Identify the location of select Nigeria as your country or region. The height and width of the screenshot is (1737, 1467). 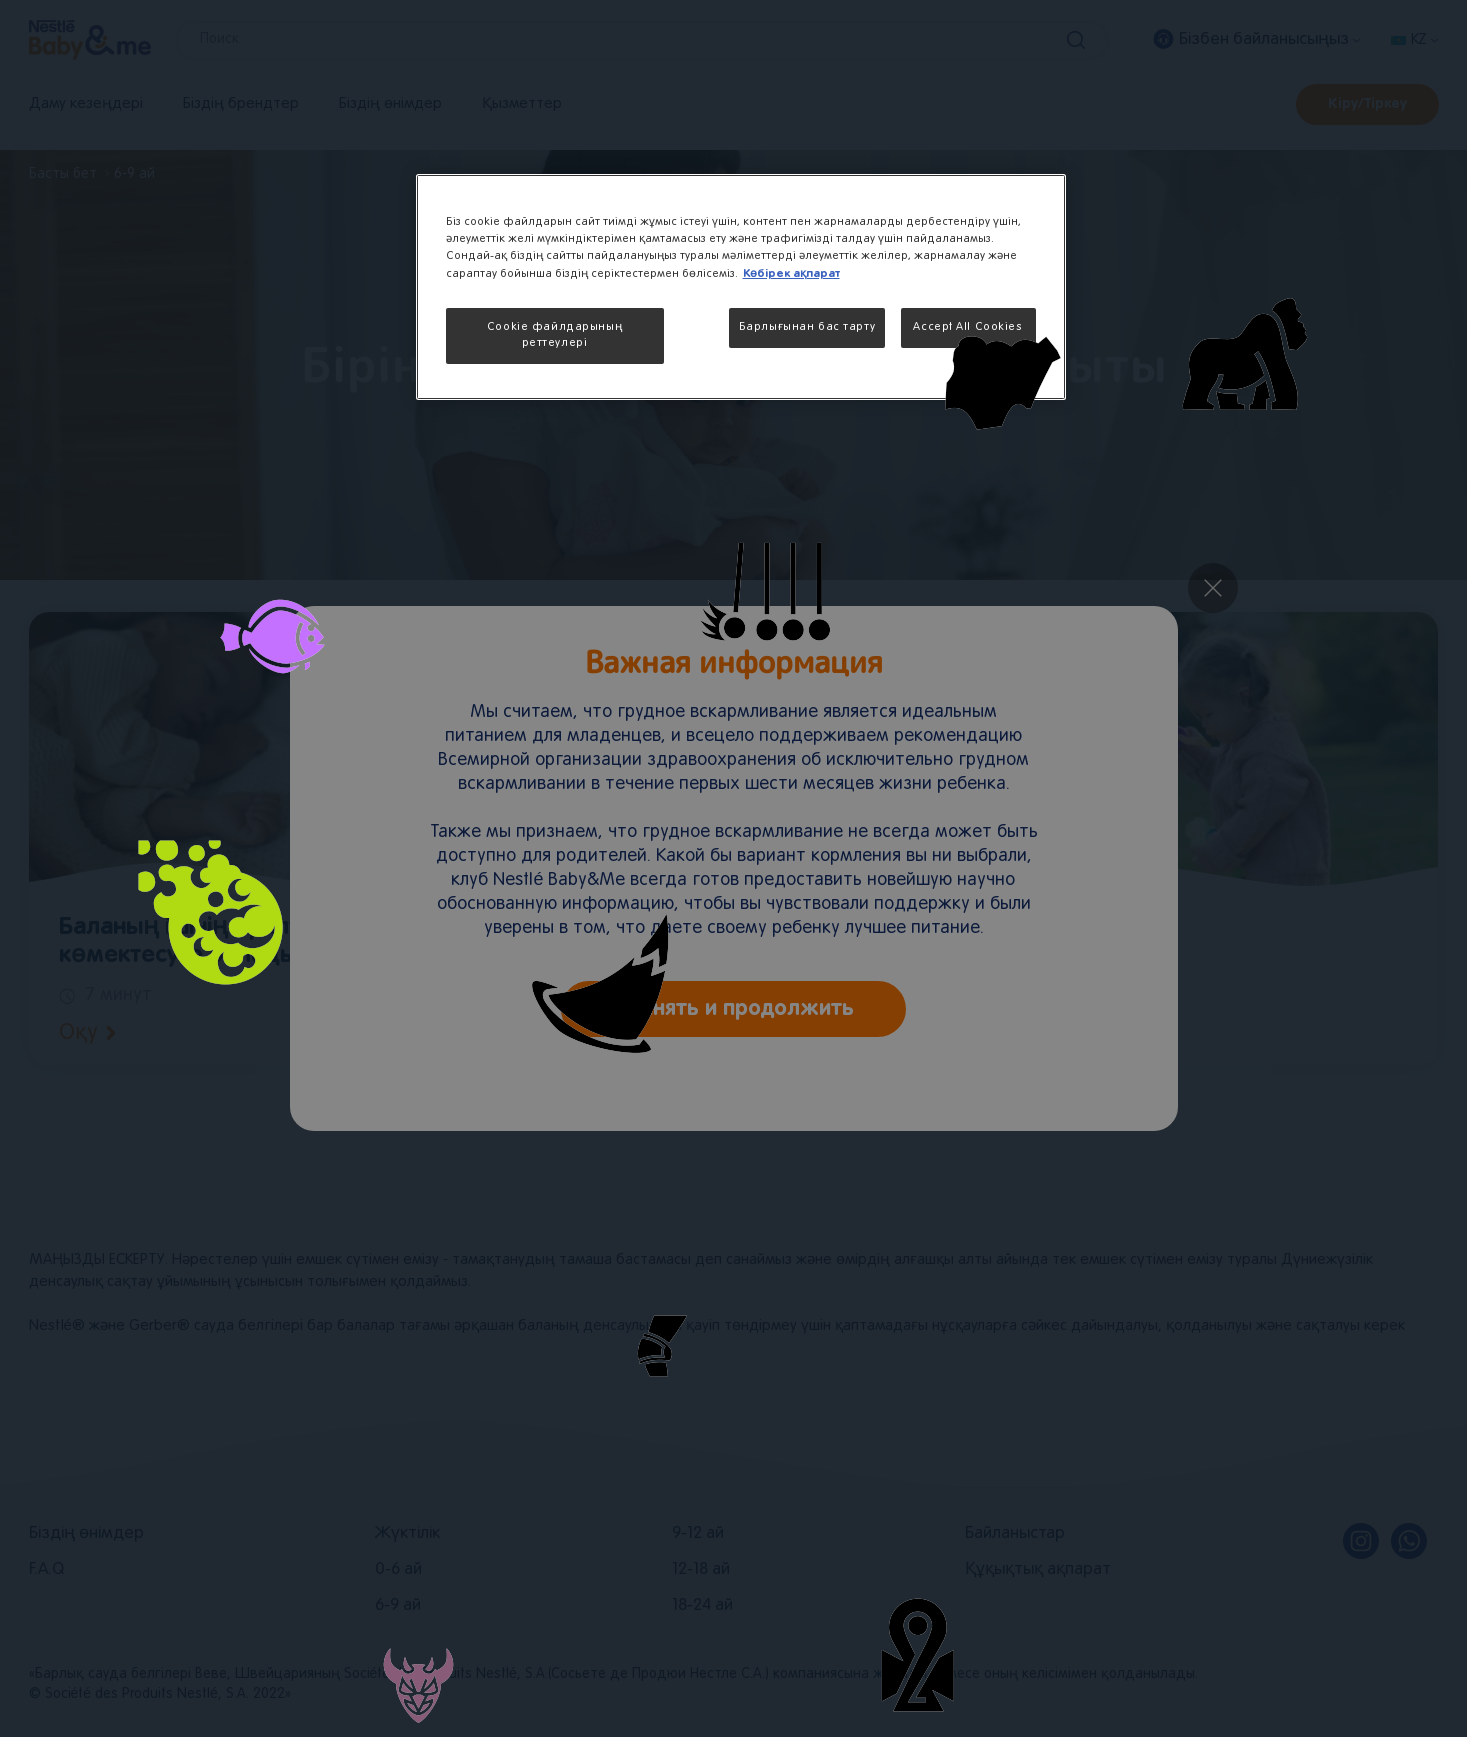
(1003, 383).